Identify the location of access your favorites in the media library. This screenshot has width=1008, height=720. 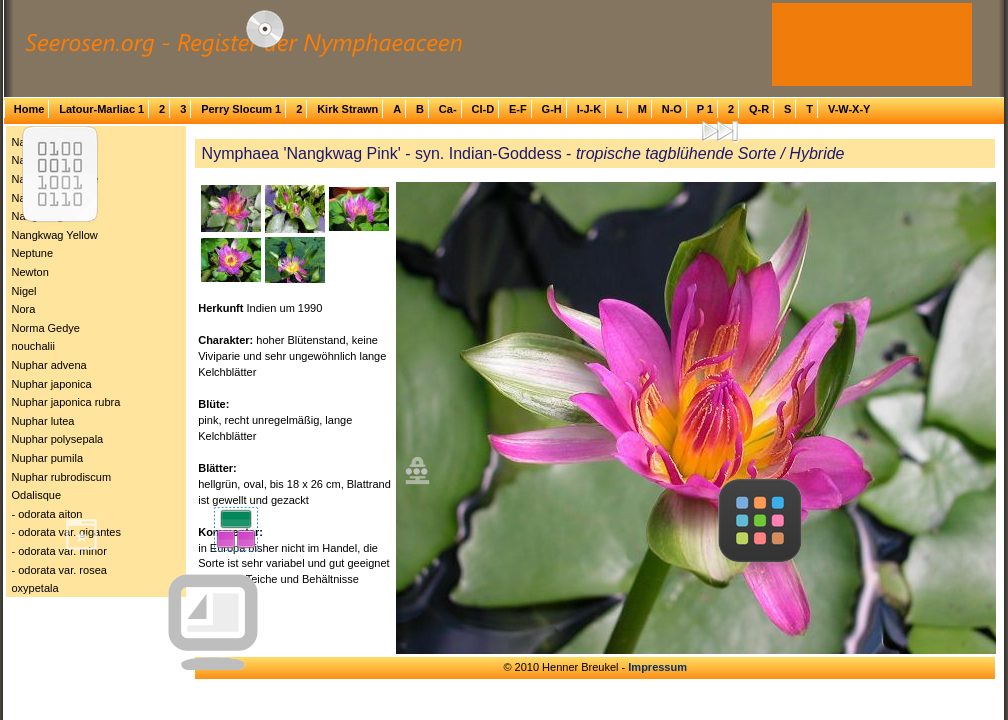
(81, 534).